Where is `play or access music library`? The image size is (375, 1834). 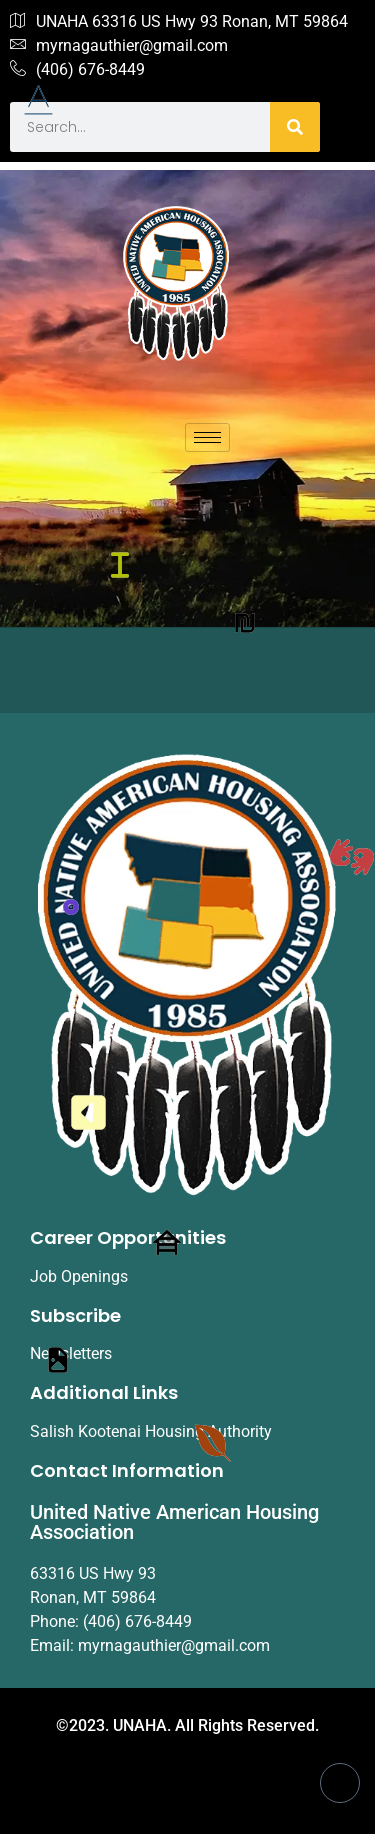 play or access music library is located at coordinates (71, 907).